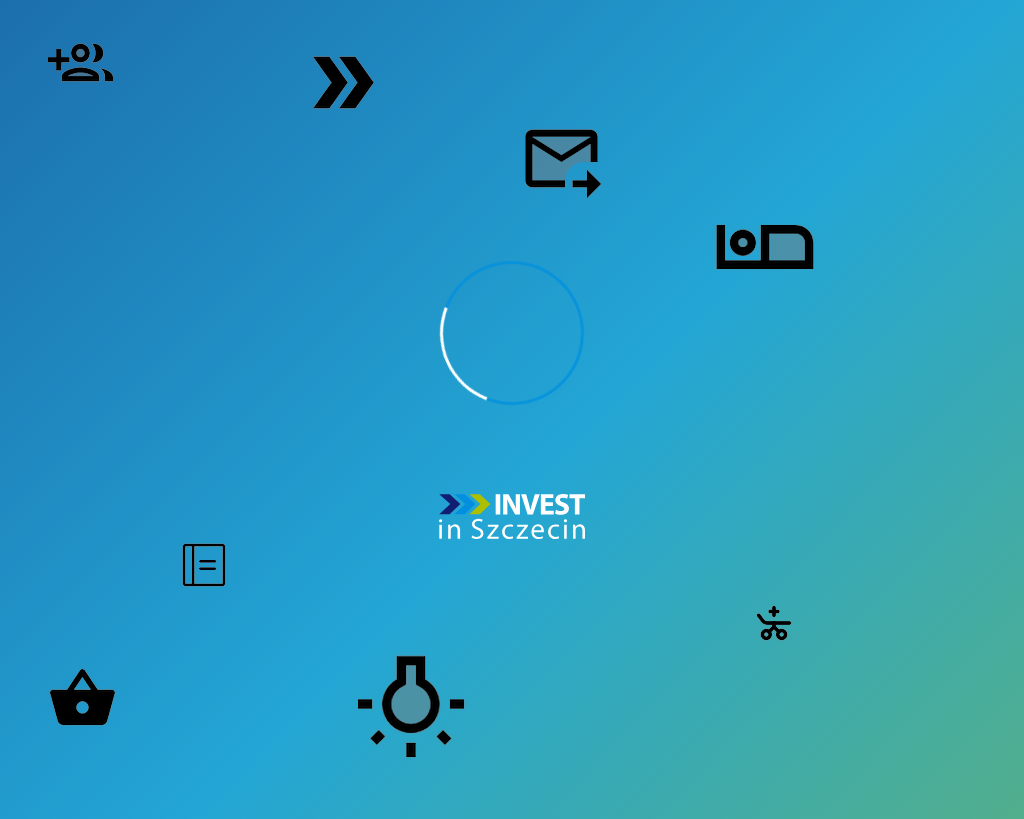  What do you see at coordinates (765, 247) in the screenshot?
I see `select a first-class or business suite seat` at bounding box center [765, 247].